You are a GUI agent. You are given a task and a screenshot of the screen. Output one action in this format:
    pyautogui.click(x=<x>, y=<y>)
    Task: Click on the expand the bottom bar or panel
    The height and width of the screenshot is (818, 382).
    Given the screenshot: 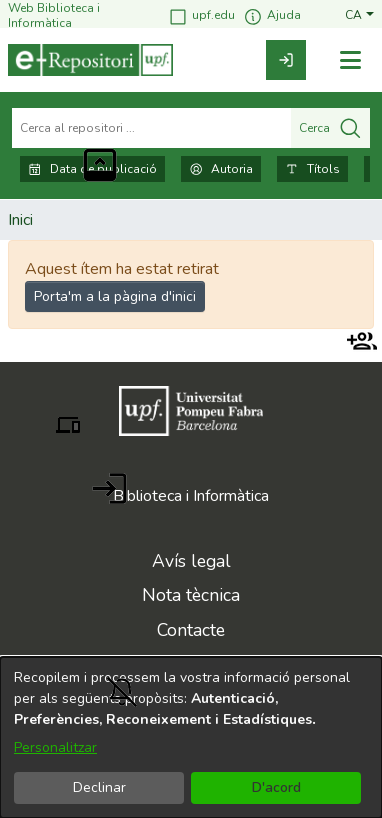 What is the action you would take?
    pyautogui.click(x=100, y=165)
    